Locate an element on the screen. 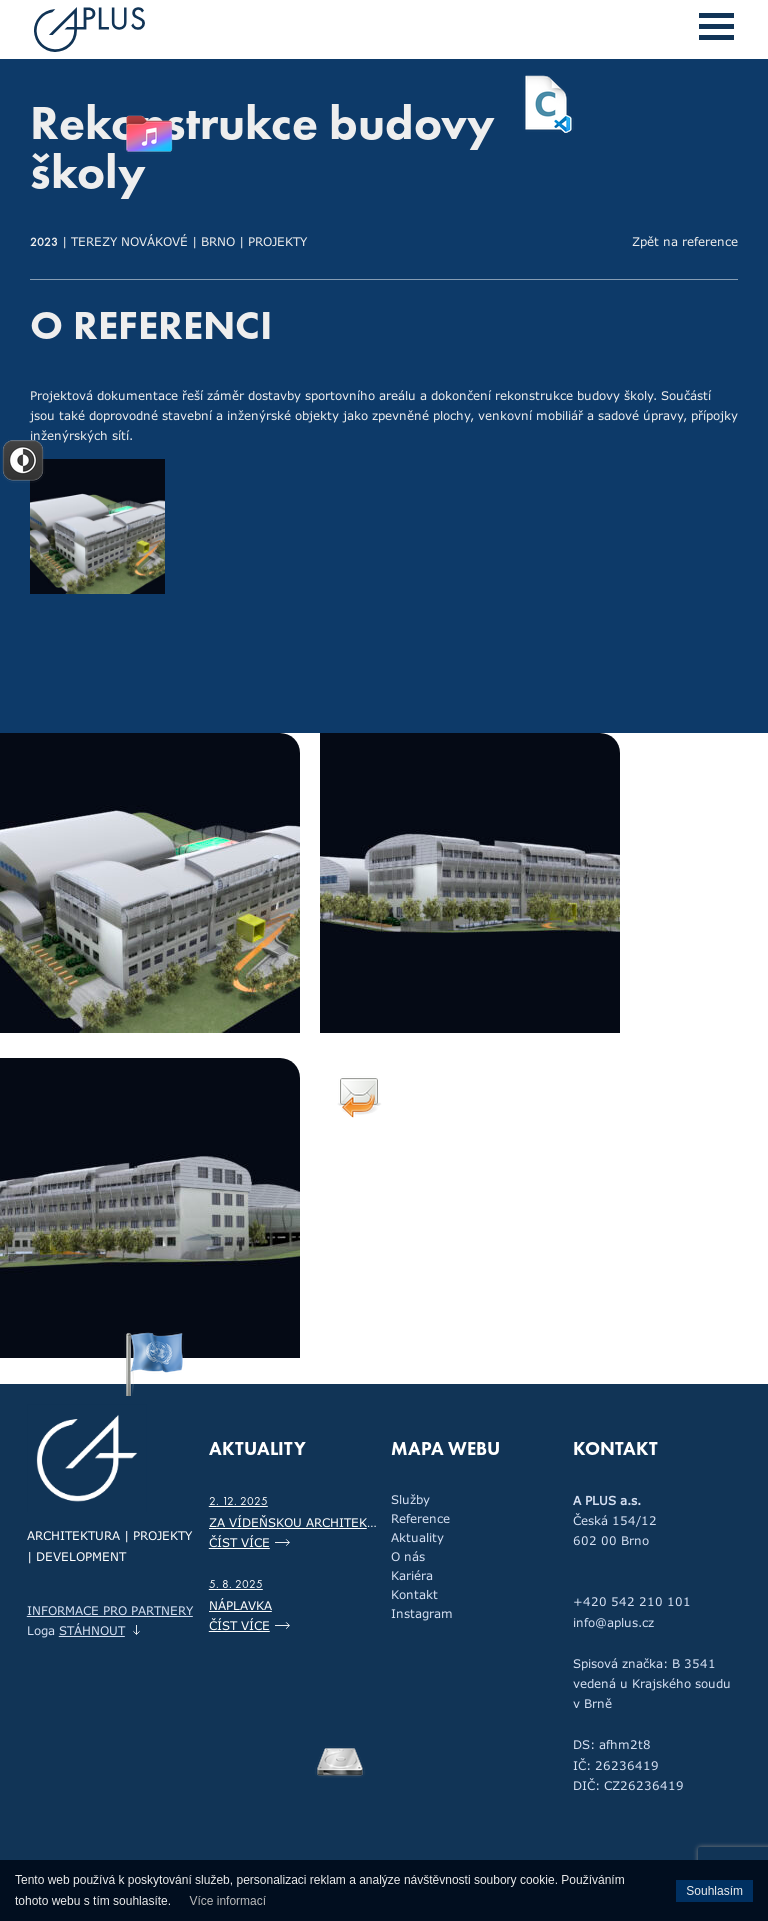 This screenshot has height=1921, width=768. open a C programming file in Visual Studio Code is located at coordinates (546, 104).